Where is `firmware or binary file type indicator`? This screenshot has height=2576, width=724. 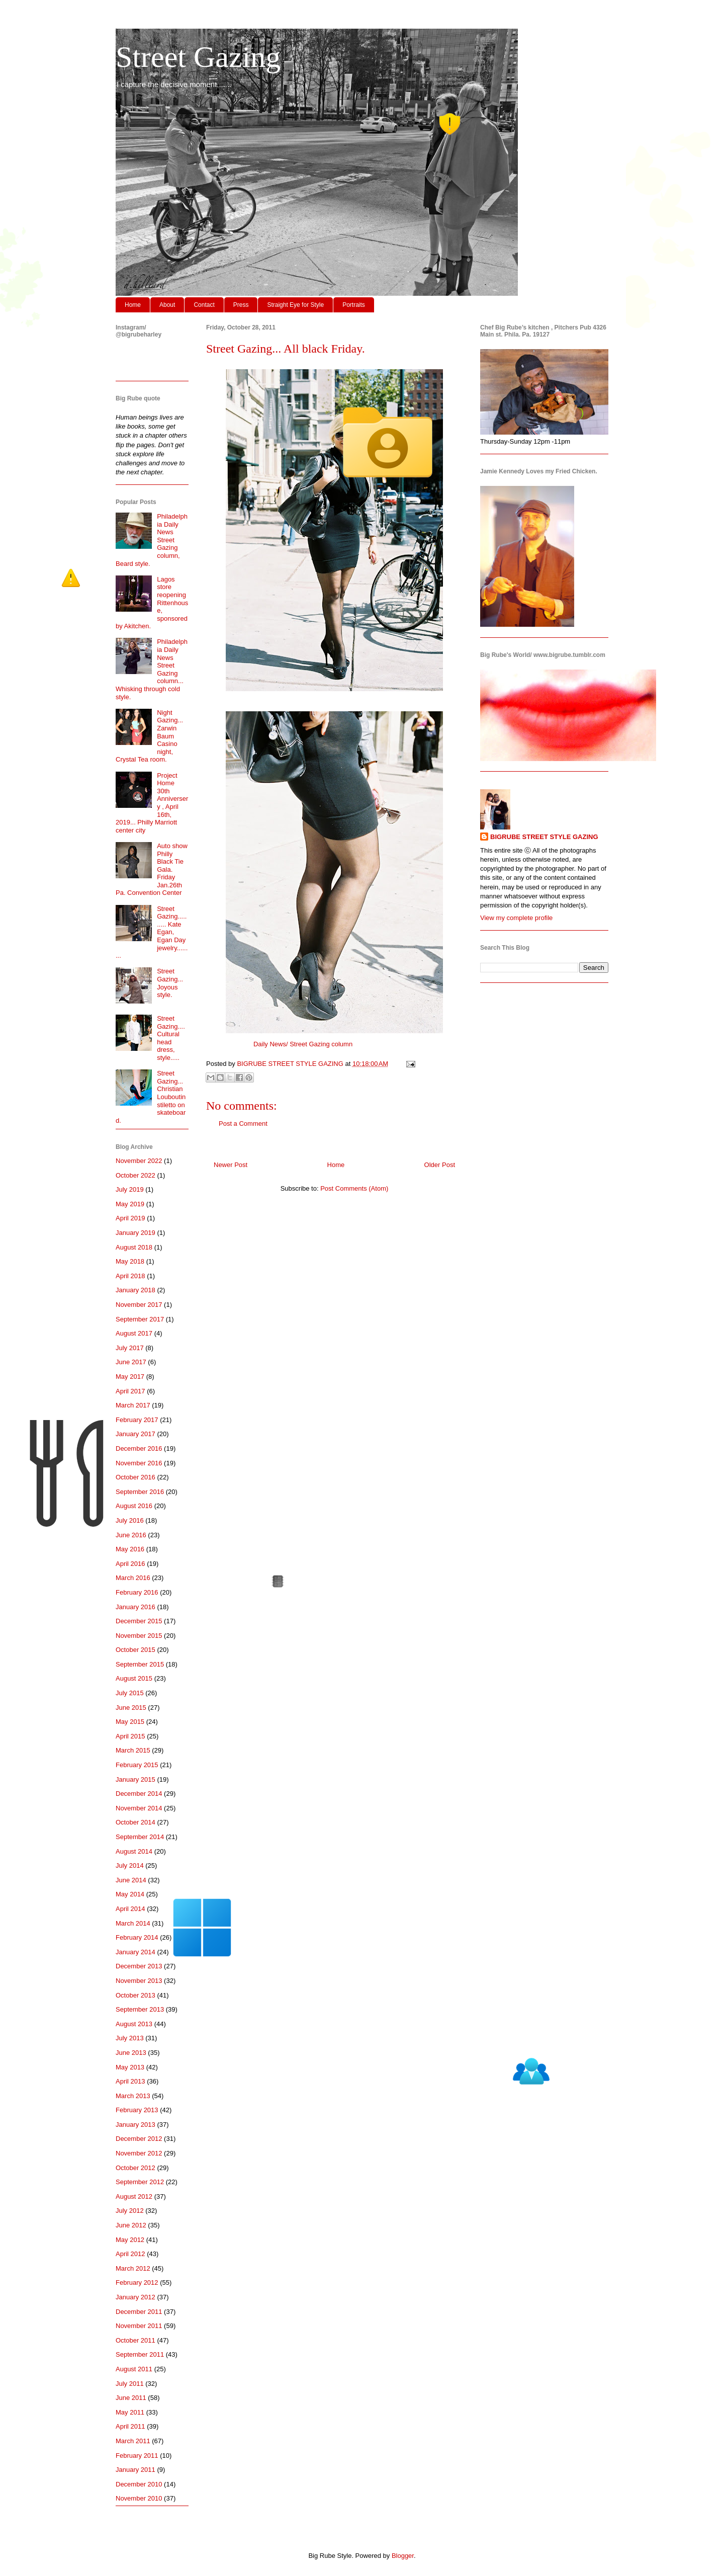
firmware or binary file type indicator is located at coordinates (278, 1581).